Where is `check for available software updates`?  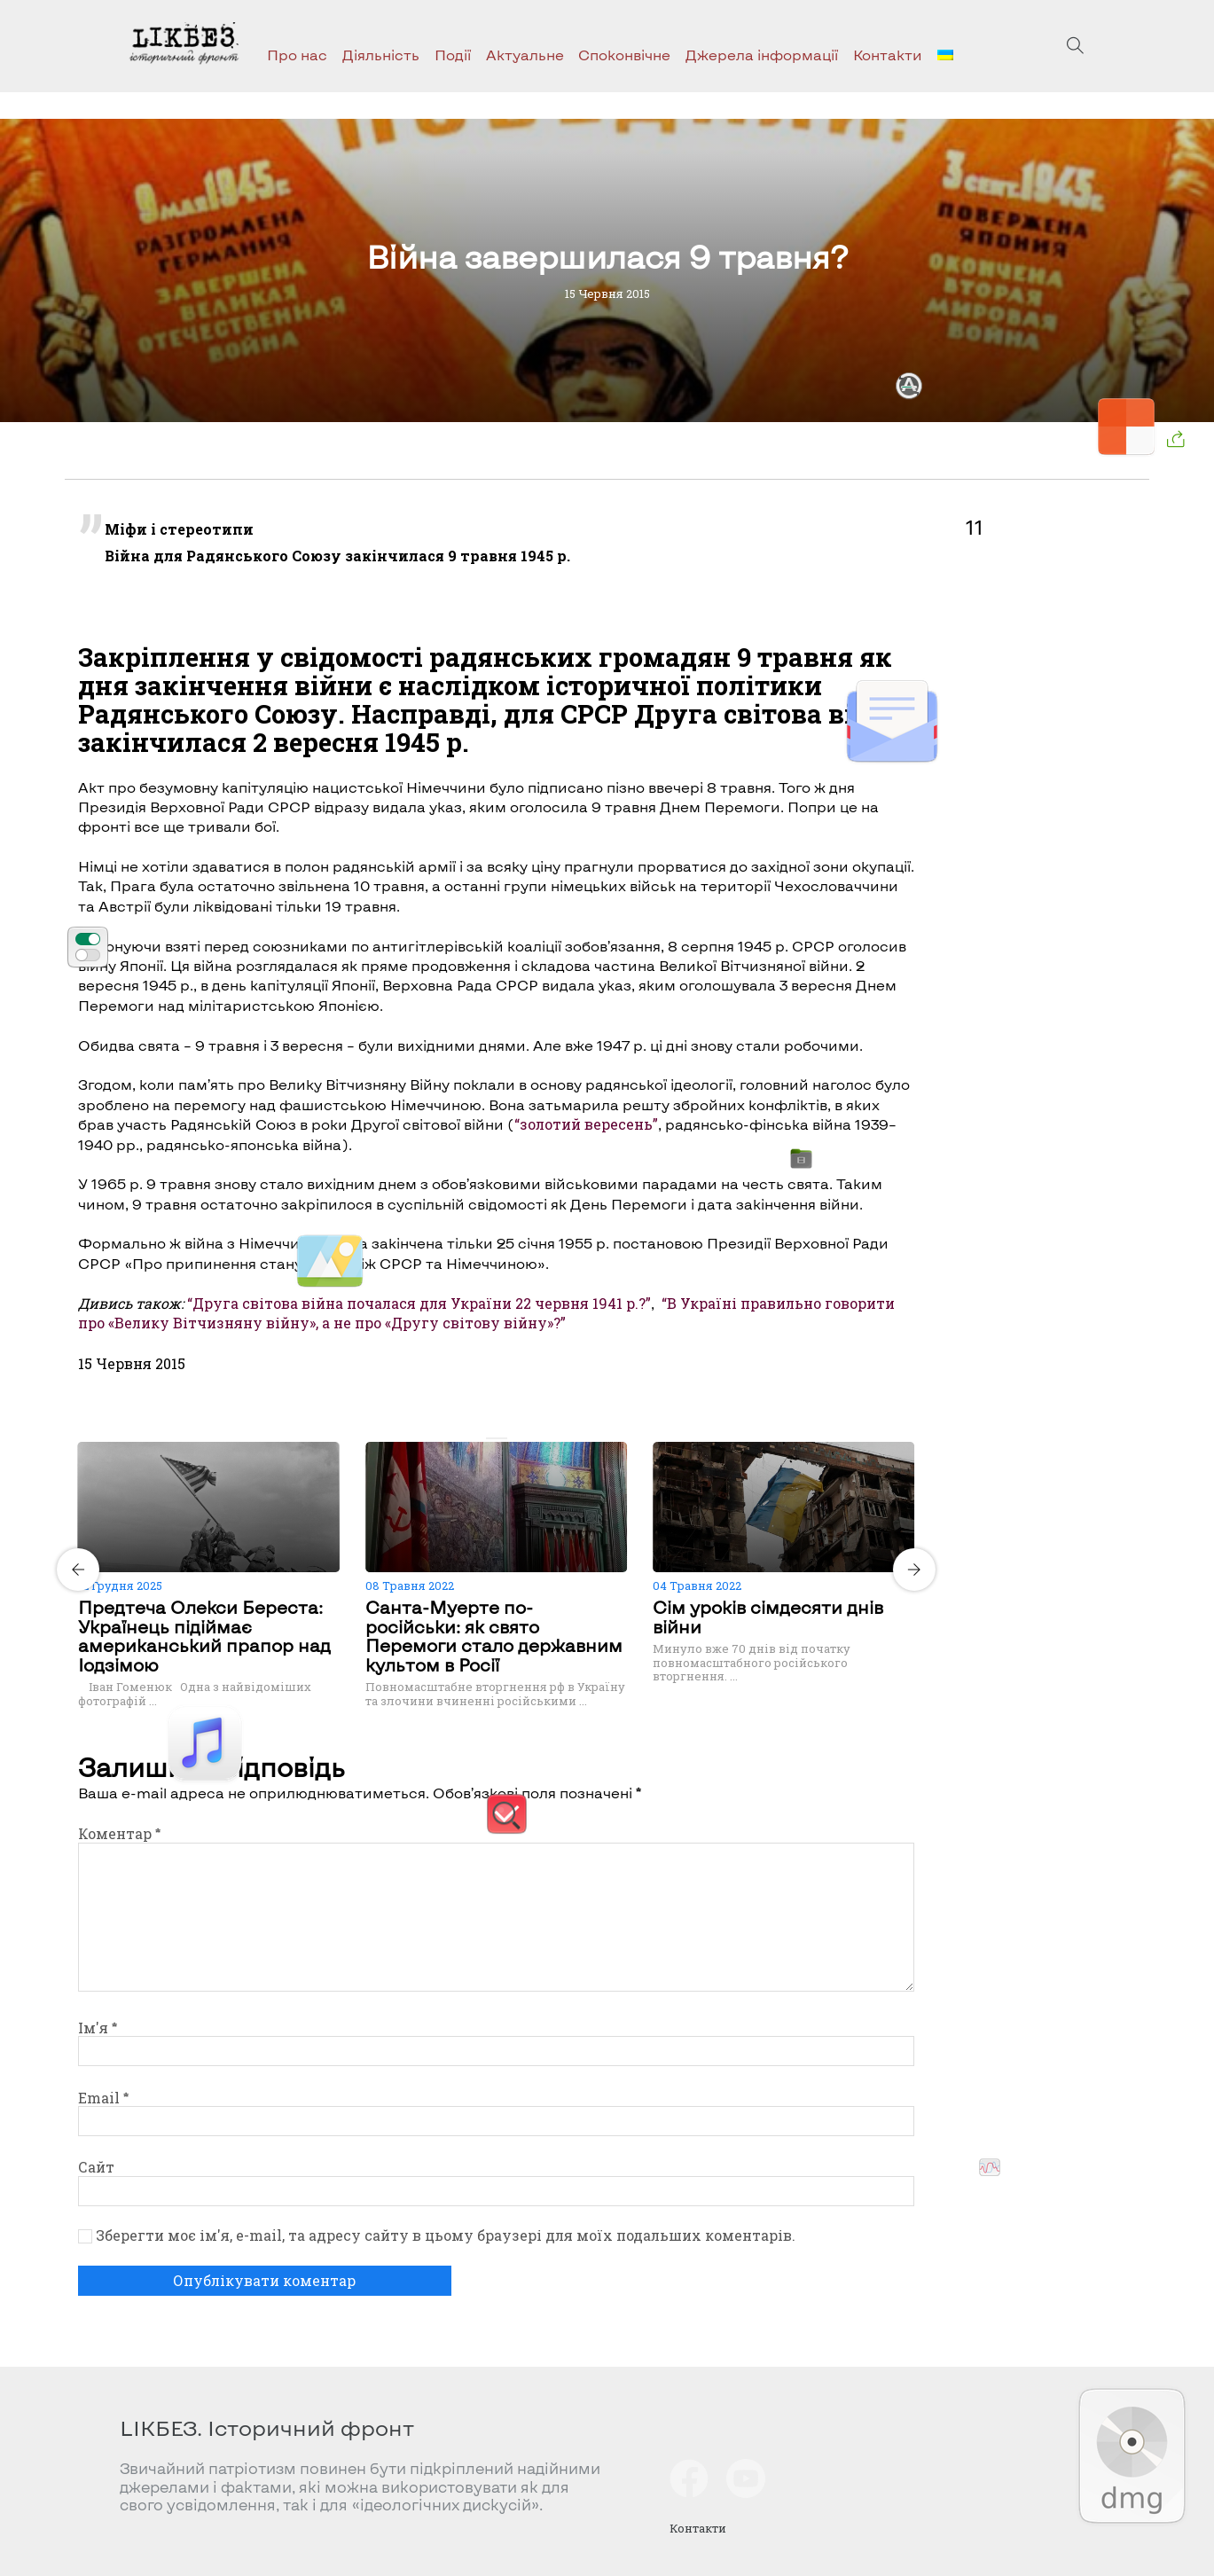 check for available software updates is located at coordinates (909, 386).